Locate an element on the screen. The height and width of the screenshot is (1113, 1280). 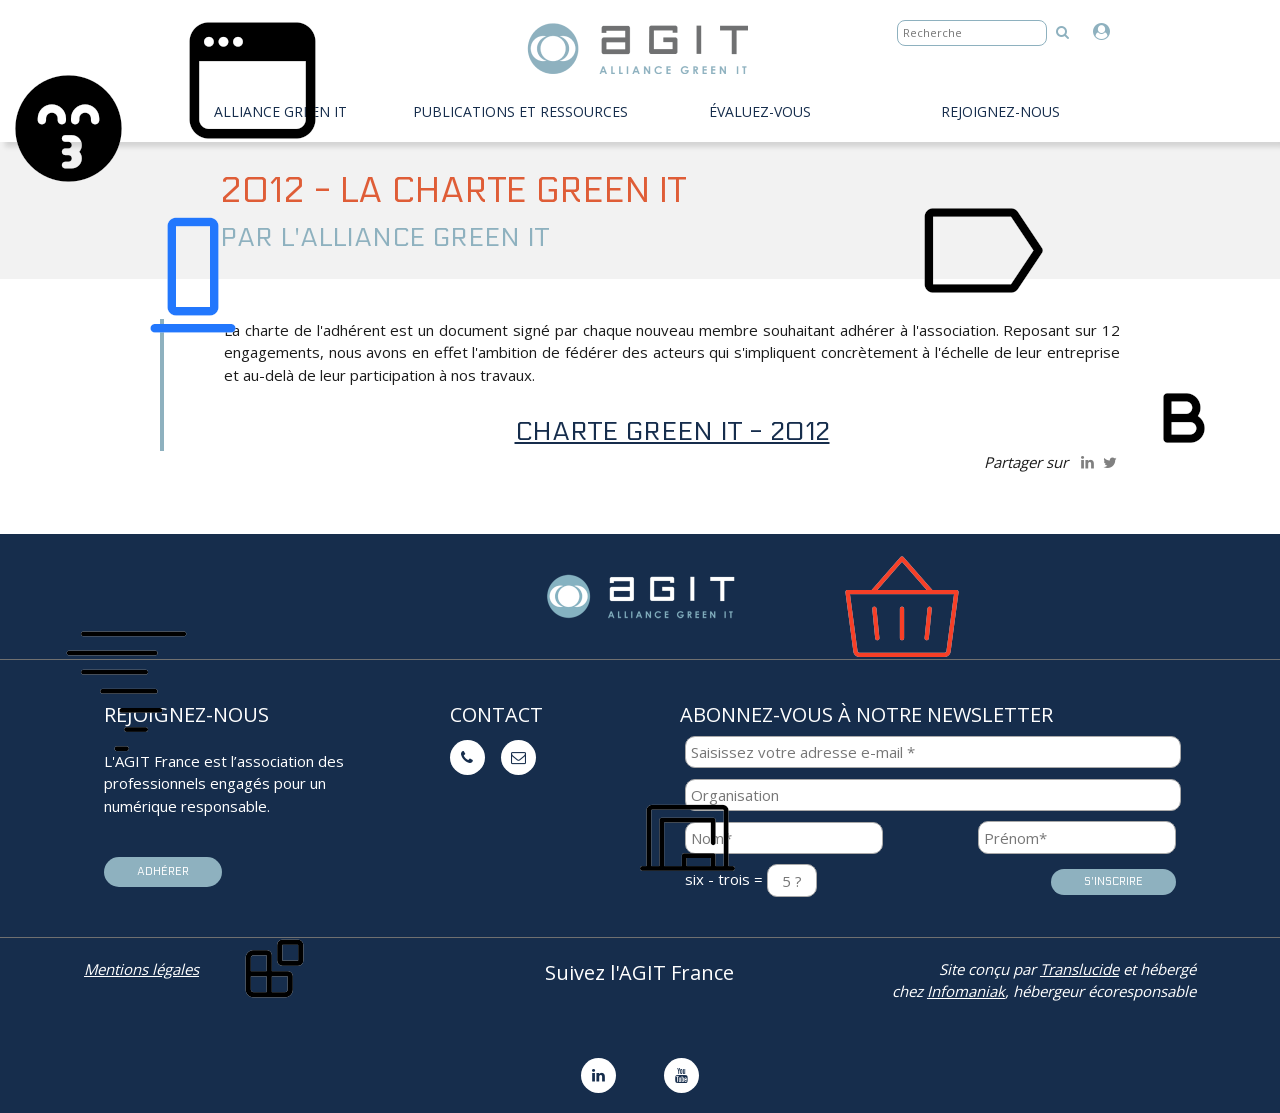
view your shopping basket is located at coordinates (902, 613).